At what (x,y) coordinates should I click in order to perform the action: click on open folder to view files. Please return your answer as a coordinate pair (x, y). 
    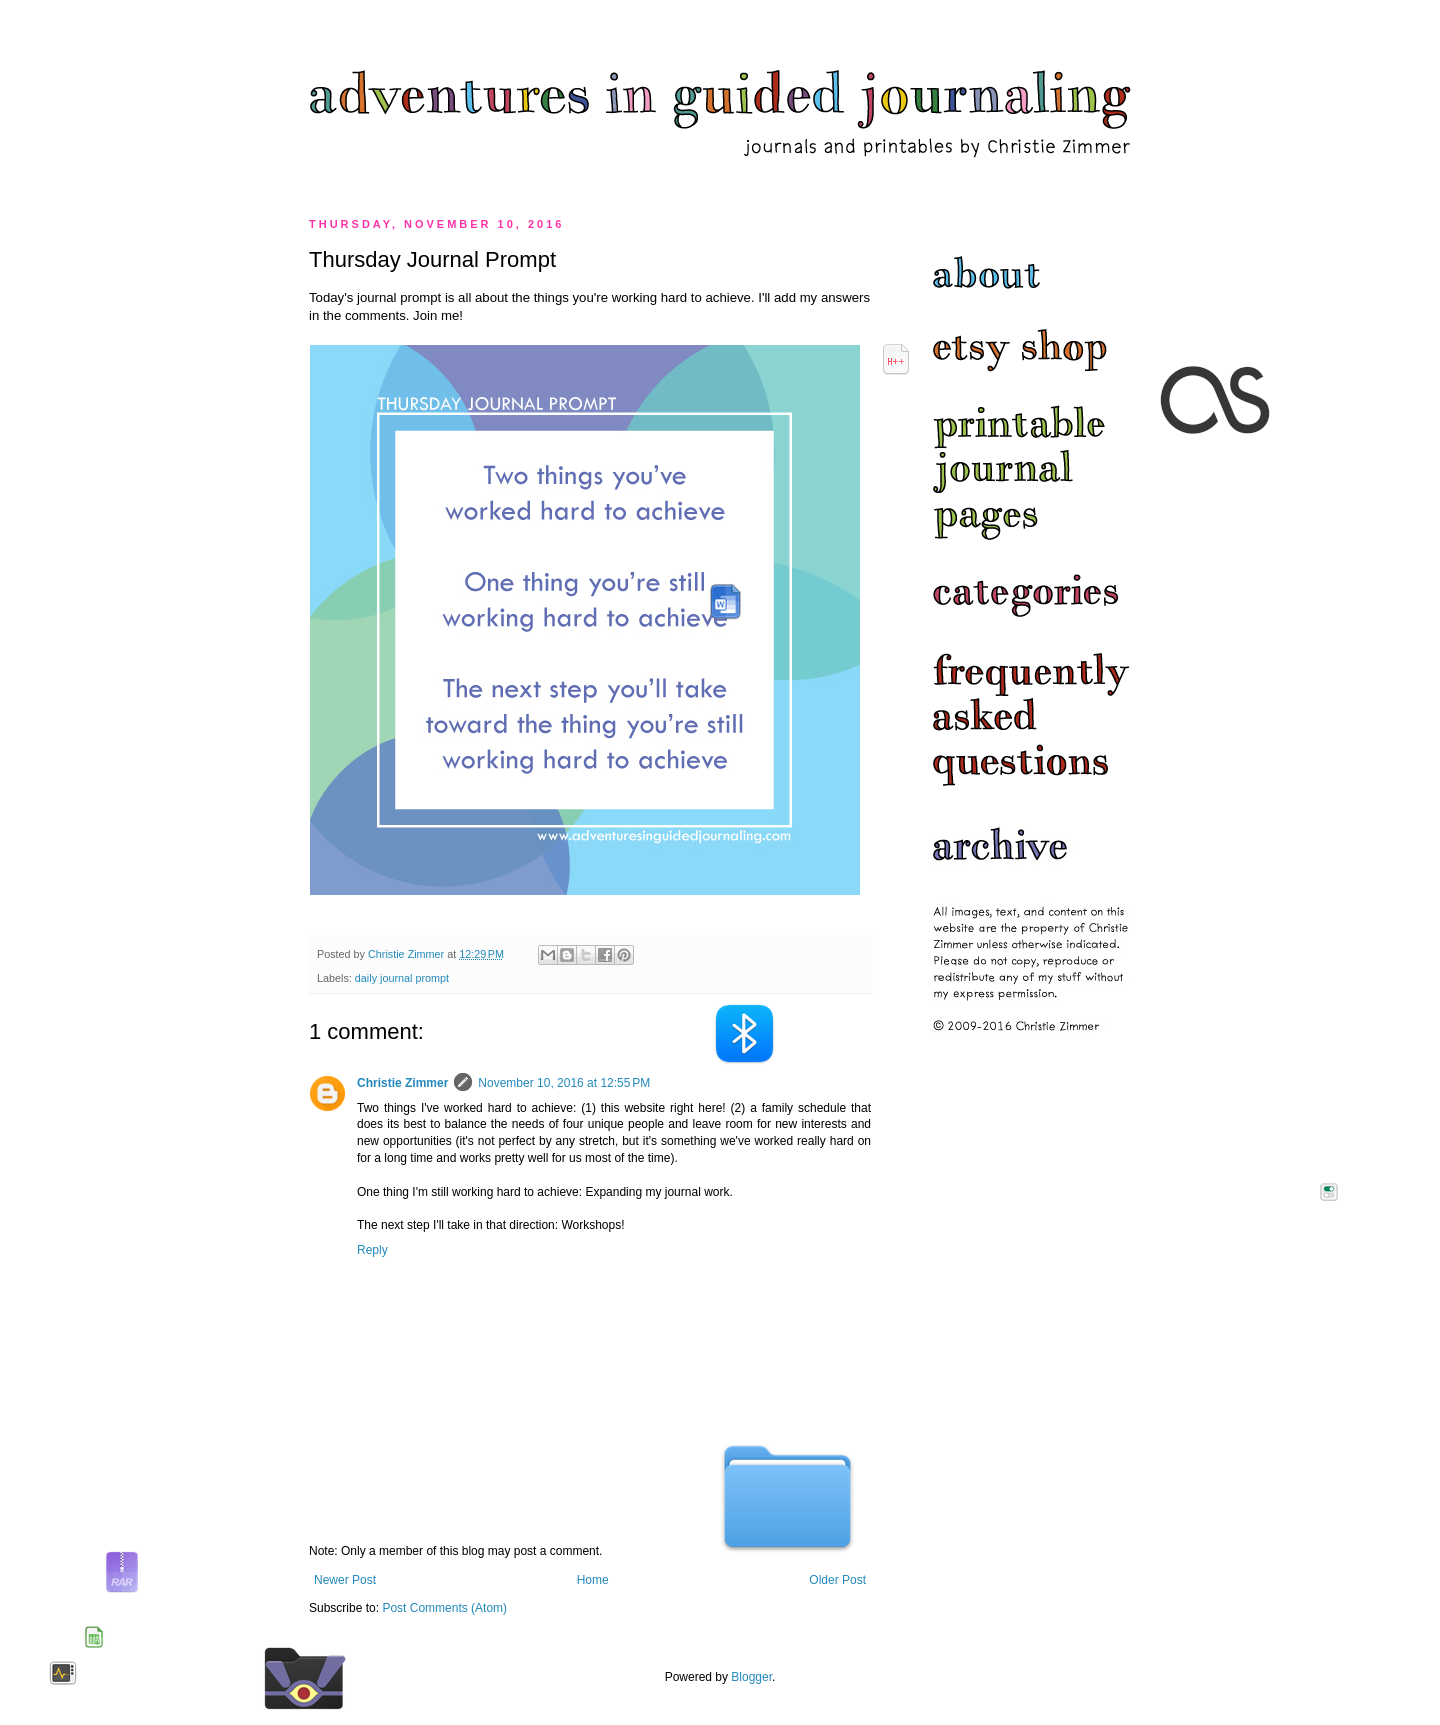
    Looking at the image, I should click on (787, 1496).